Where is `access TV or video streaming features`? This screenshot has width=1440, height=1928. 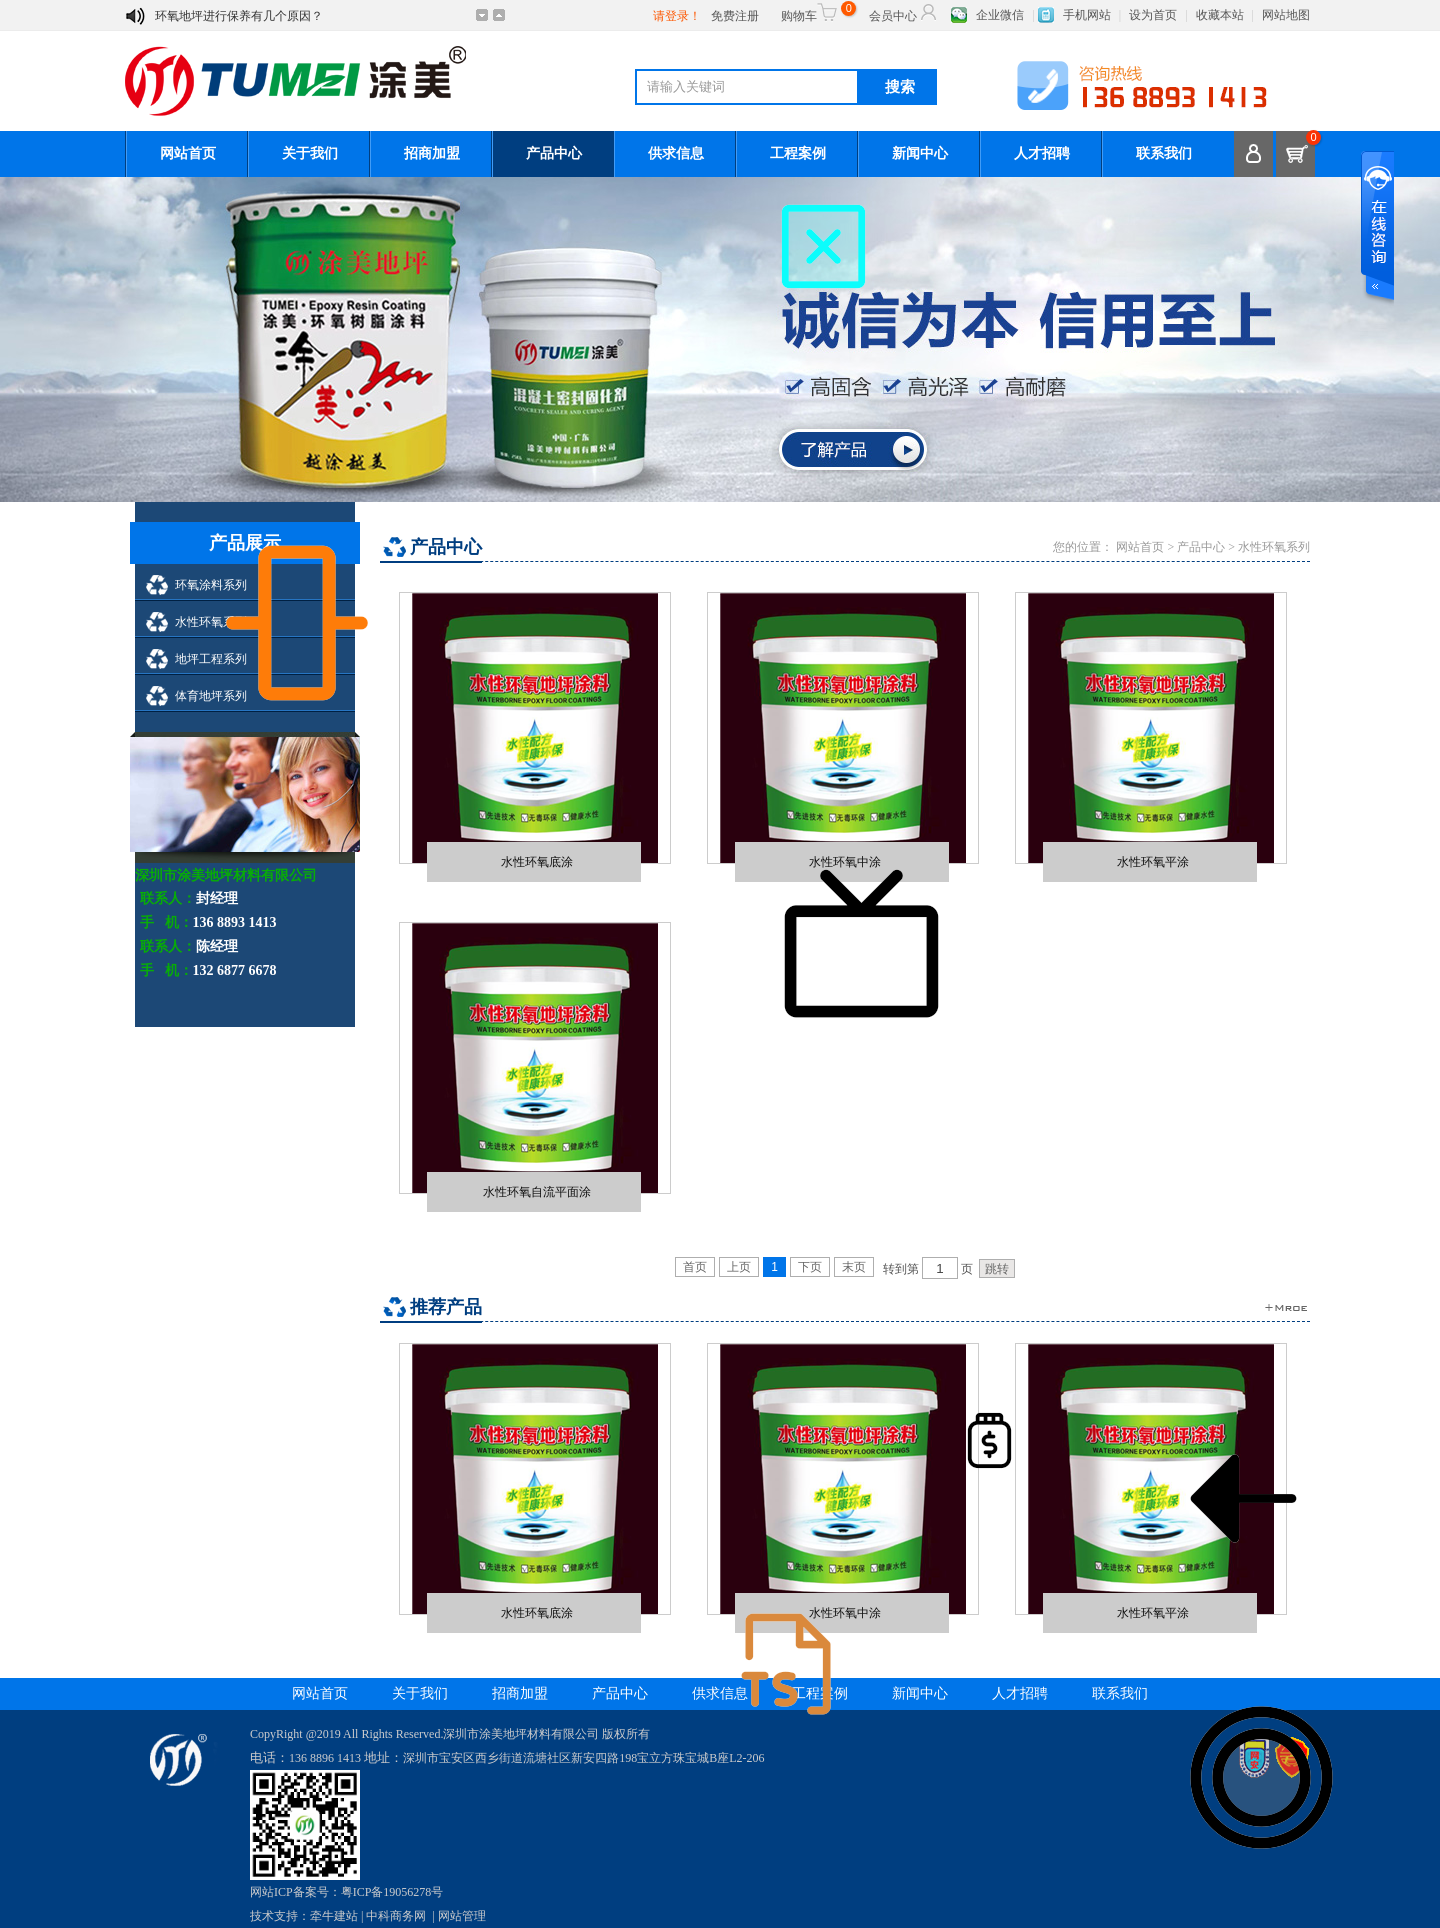
access TV or video streaming features is located at coordinates (861, 952).